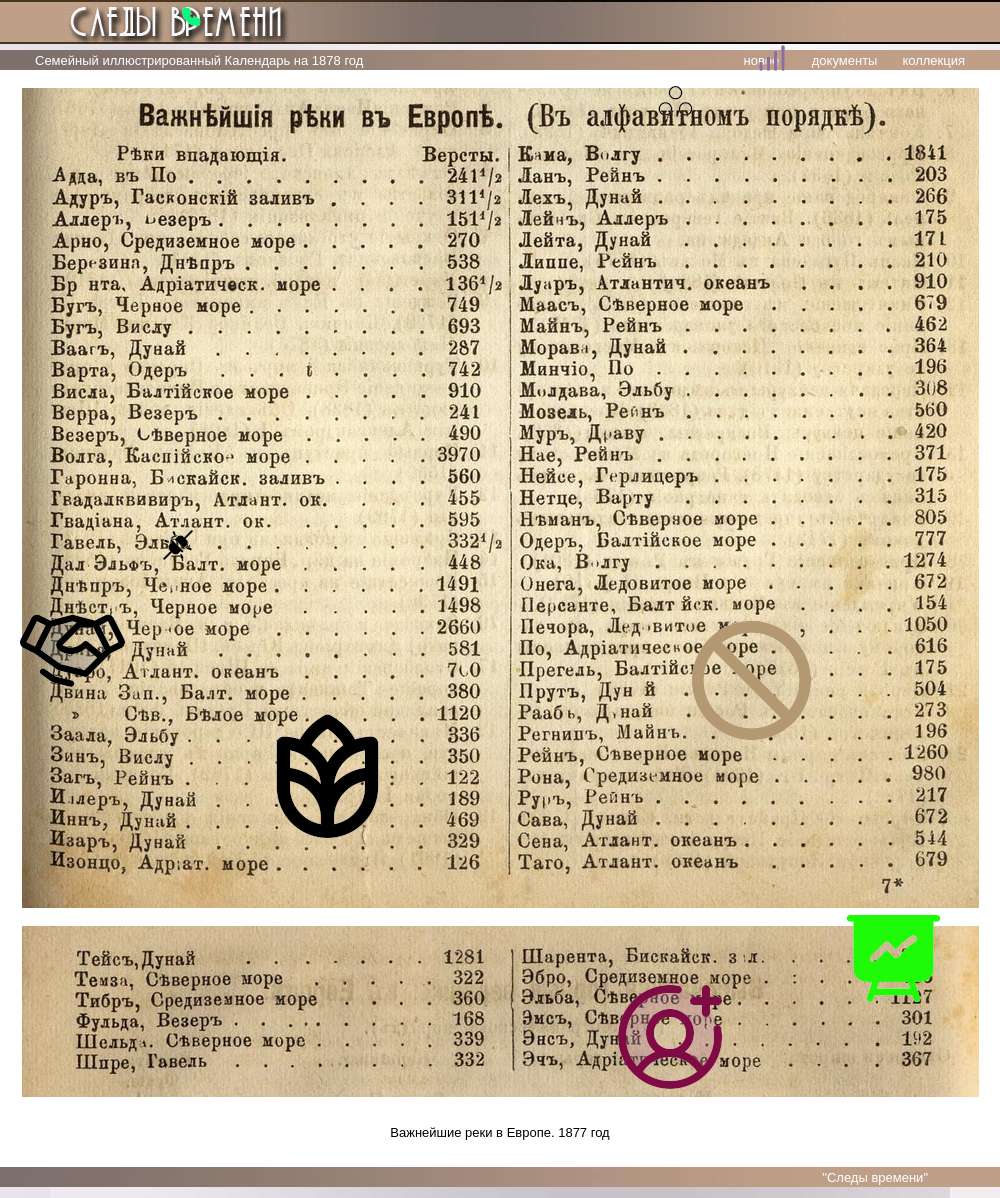 This screenshot has width=1000, height=1198. Describe the element at coordinates (670, 1037) in the screenshot. I see `add a new user or contact` at that location.